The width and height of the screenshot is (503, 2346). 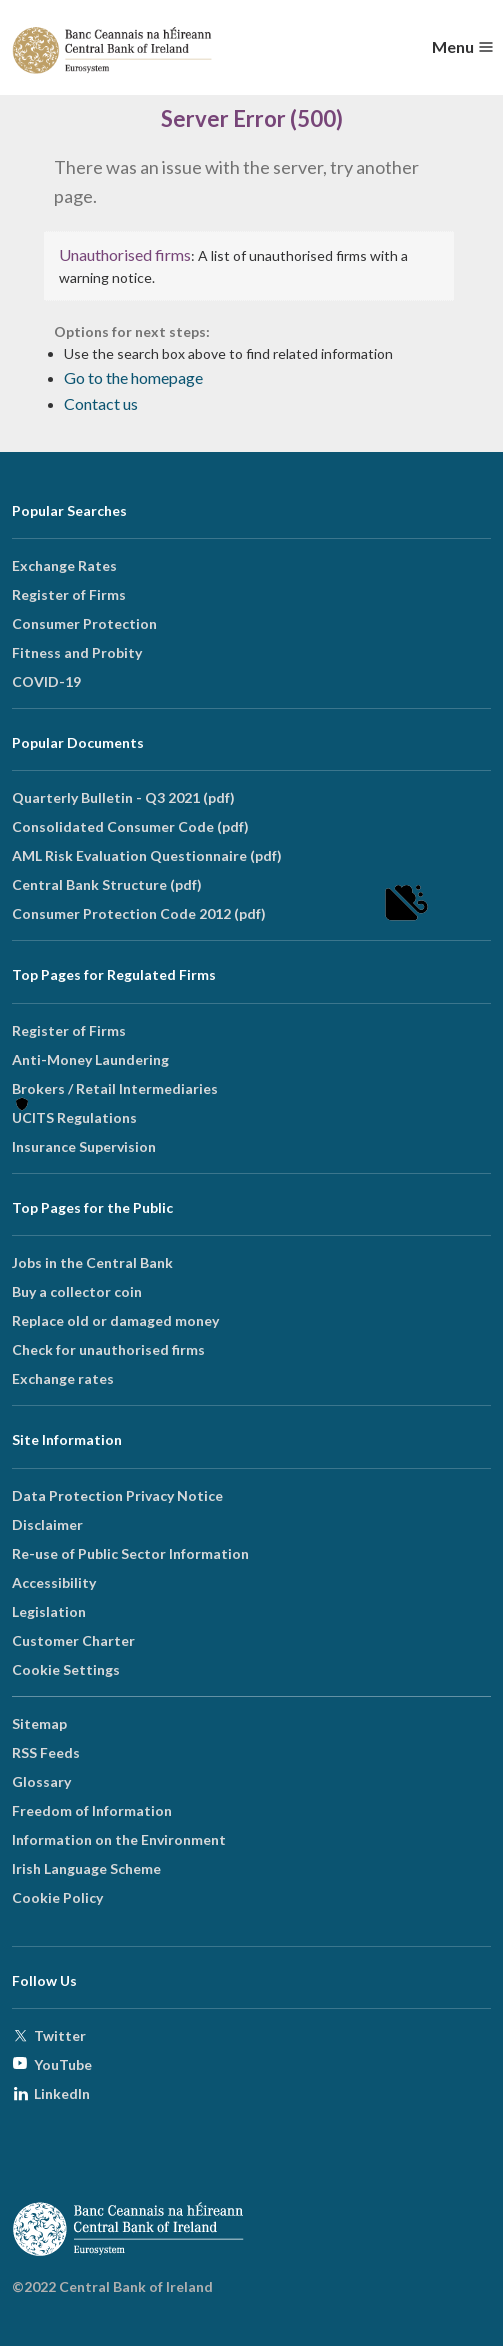 What do you see at coordinates (22, 1104) in the screenshot?
I see `indicates security or protection status` at bounding box center [22, 1104].